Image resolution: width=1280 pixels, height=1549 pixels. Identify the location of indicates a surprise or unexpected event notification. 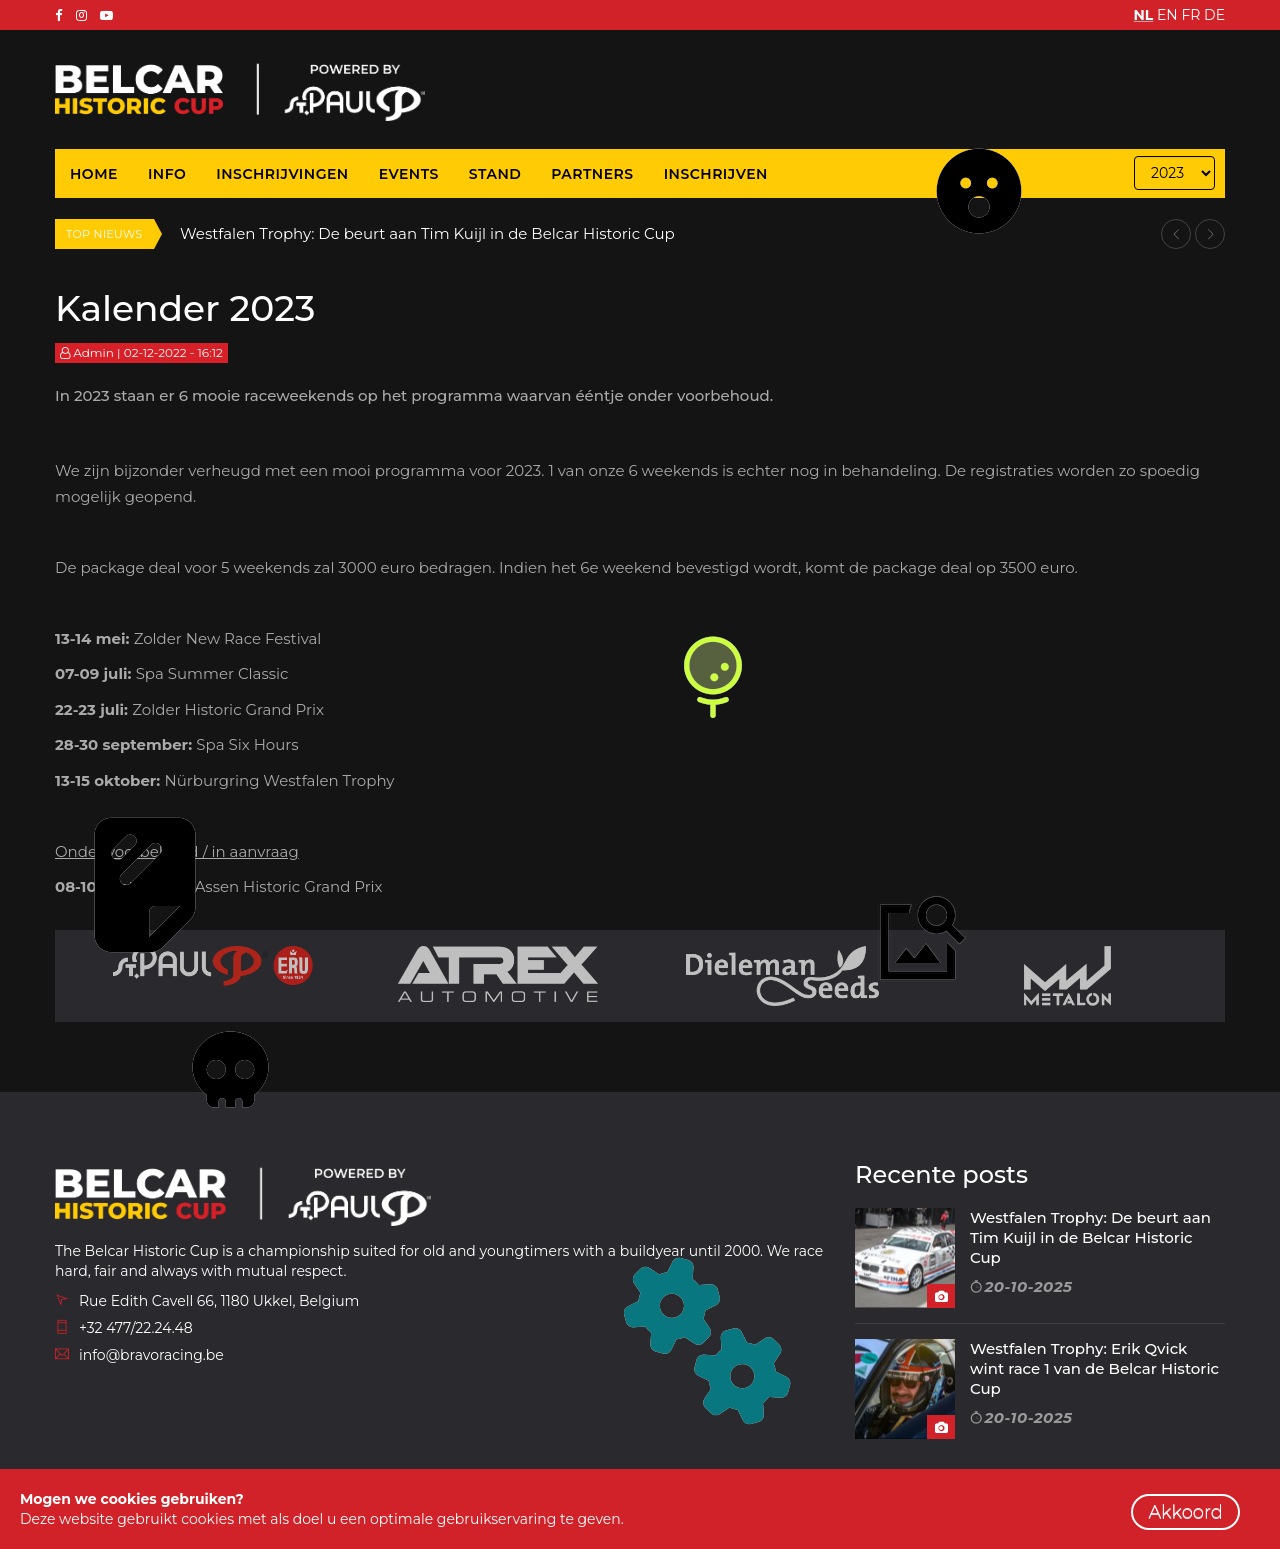
(979, 191).